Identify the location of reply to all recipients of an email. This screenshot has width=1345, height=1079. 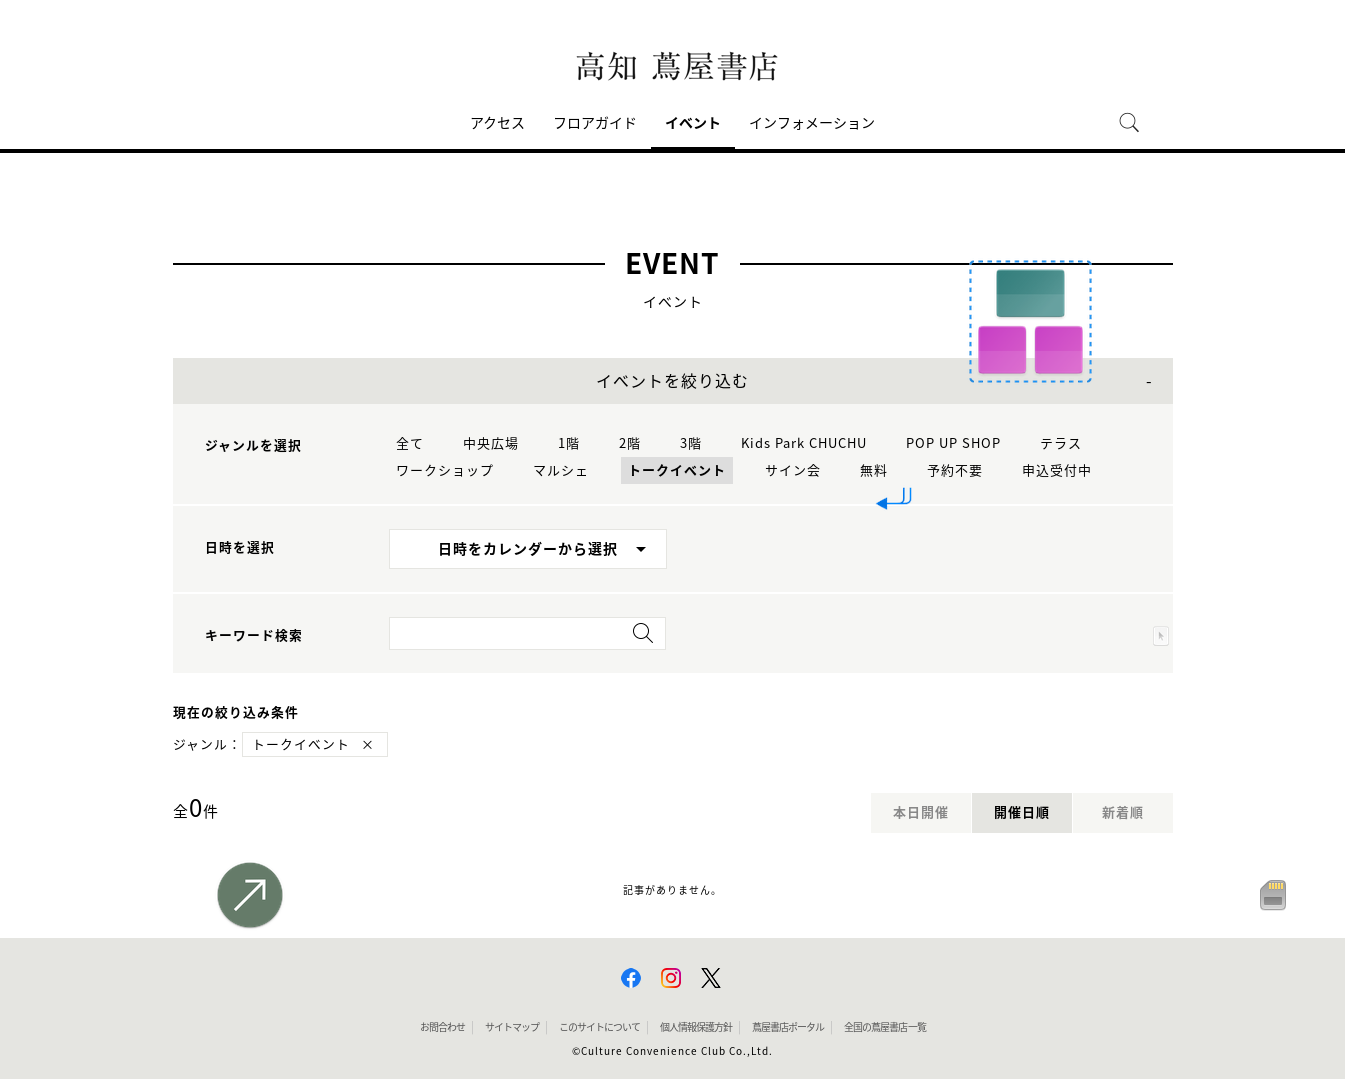
(893, 496).